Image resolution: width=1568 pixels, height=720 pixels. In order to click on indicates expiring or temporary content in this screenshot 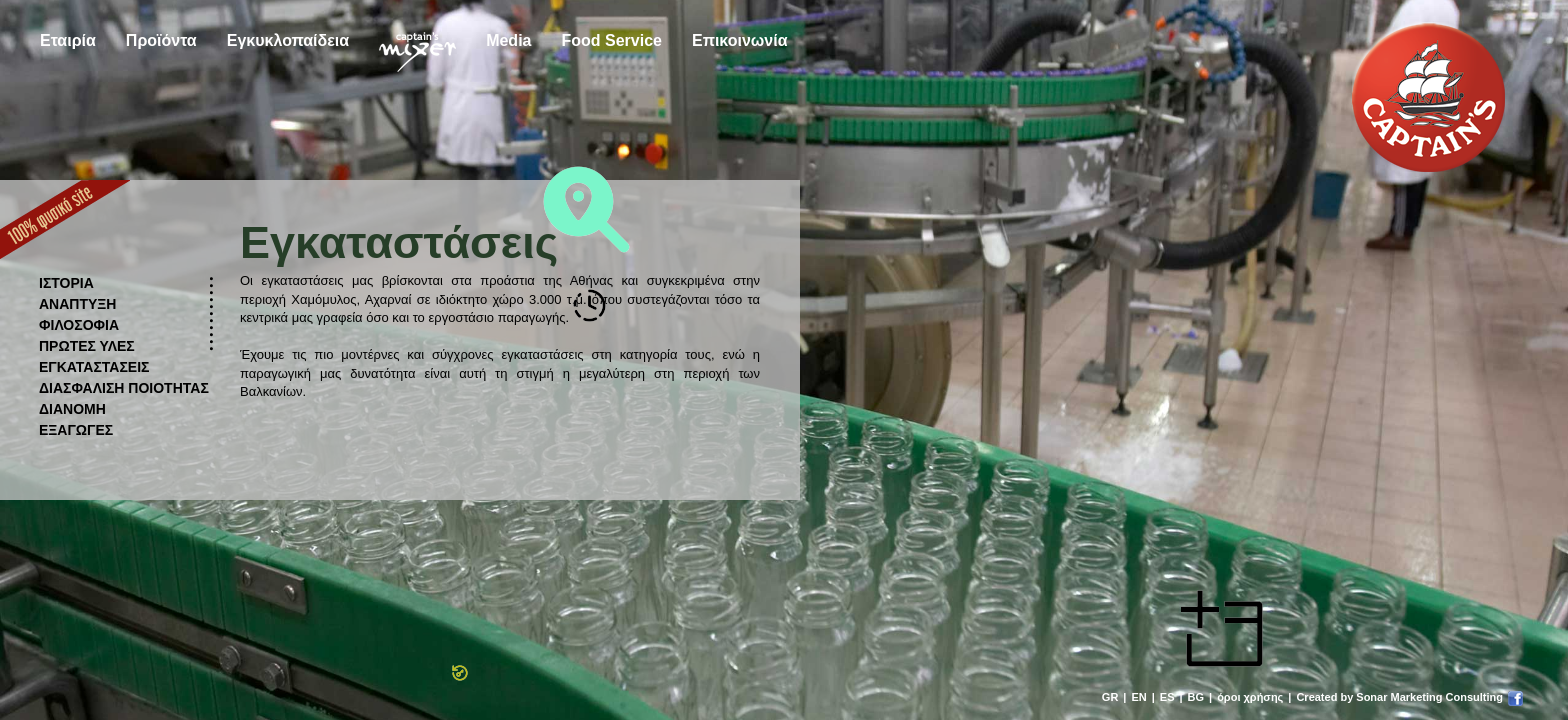, I will do `click(589, 305)`.